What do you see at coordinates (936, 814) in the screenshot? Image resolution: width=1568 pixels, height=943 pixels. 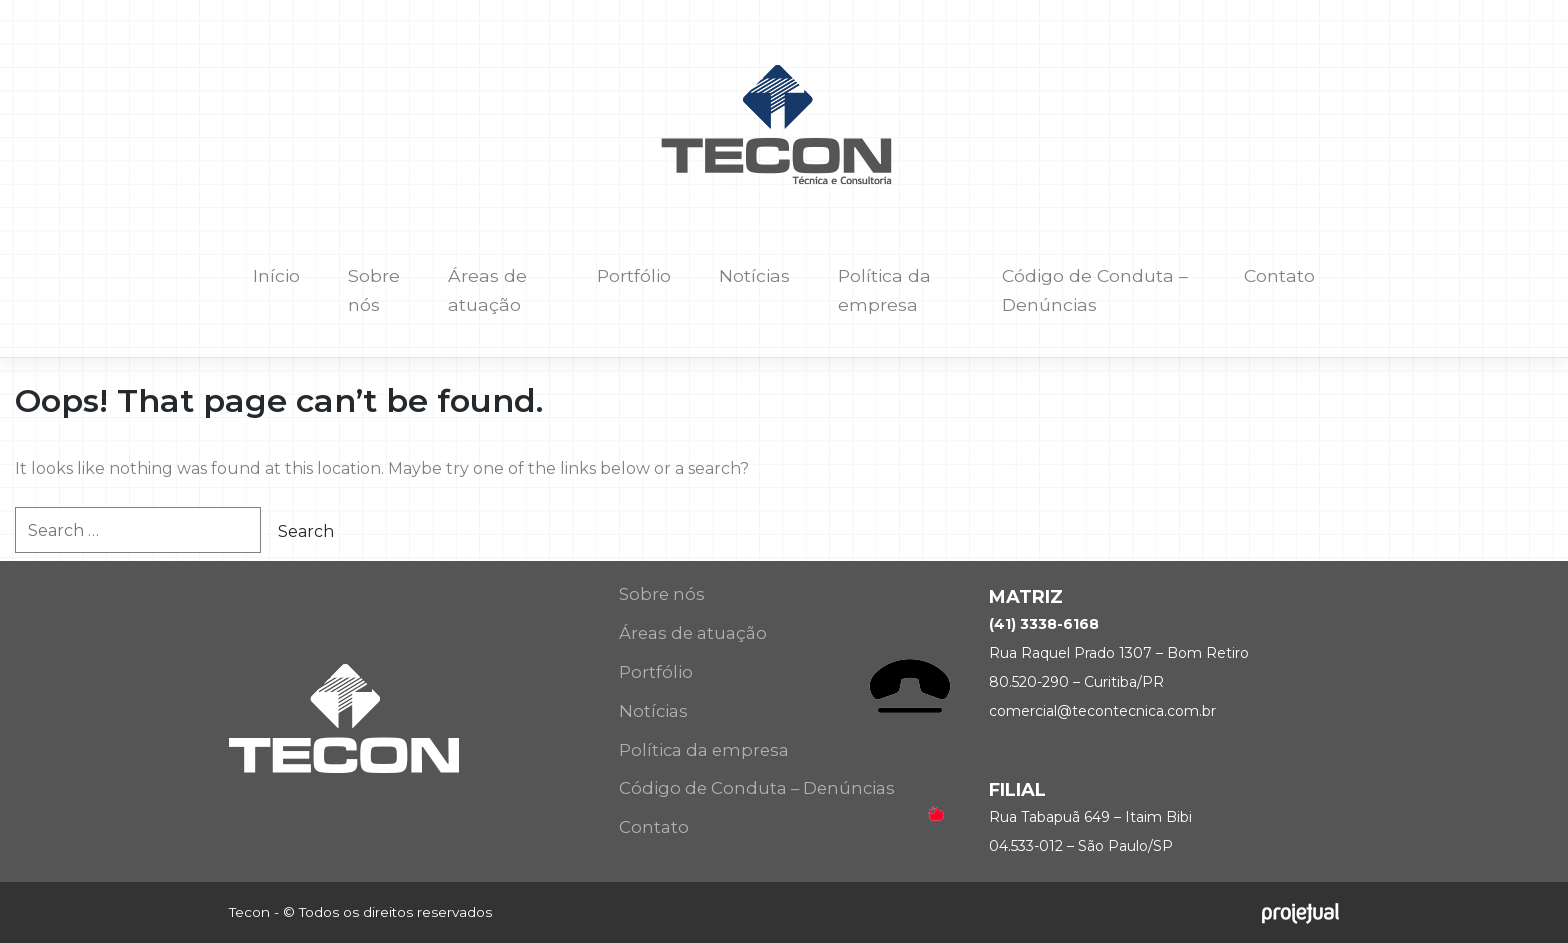 I see `view current weather conditions` at bounding box center [936, 814].